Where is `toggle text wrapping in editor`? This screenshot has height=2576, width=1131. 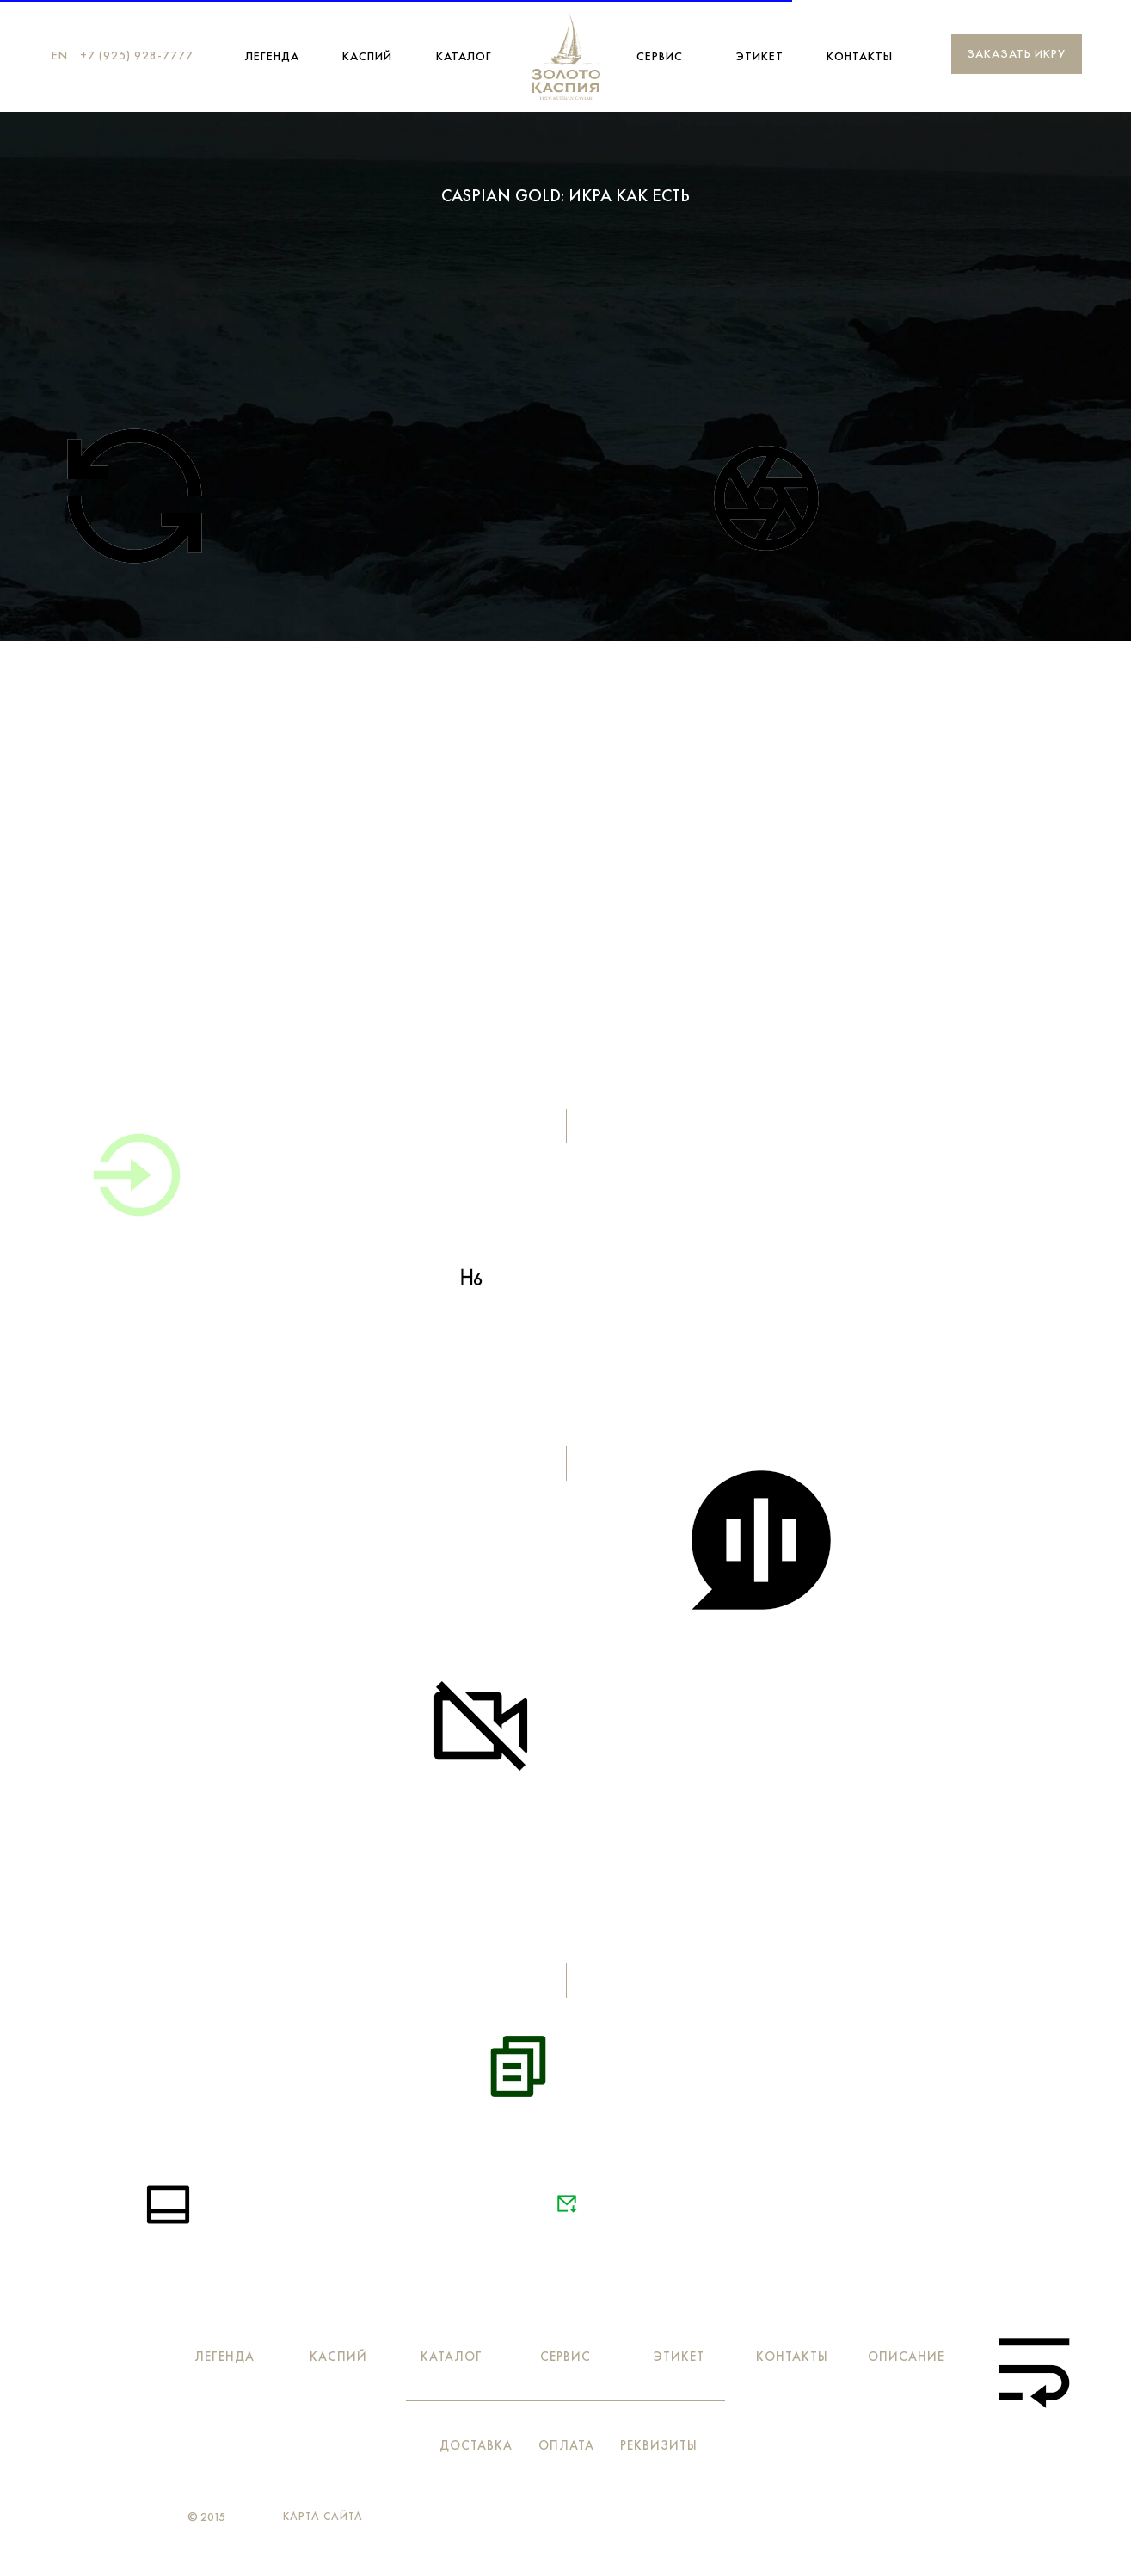
toggle text wrapping in editor is located at coordinates (1034, 2369).